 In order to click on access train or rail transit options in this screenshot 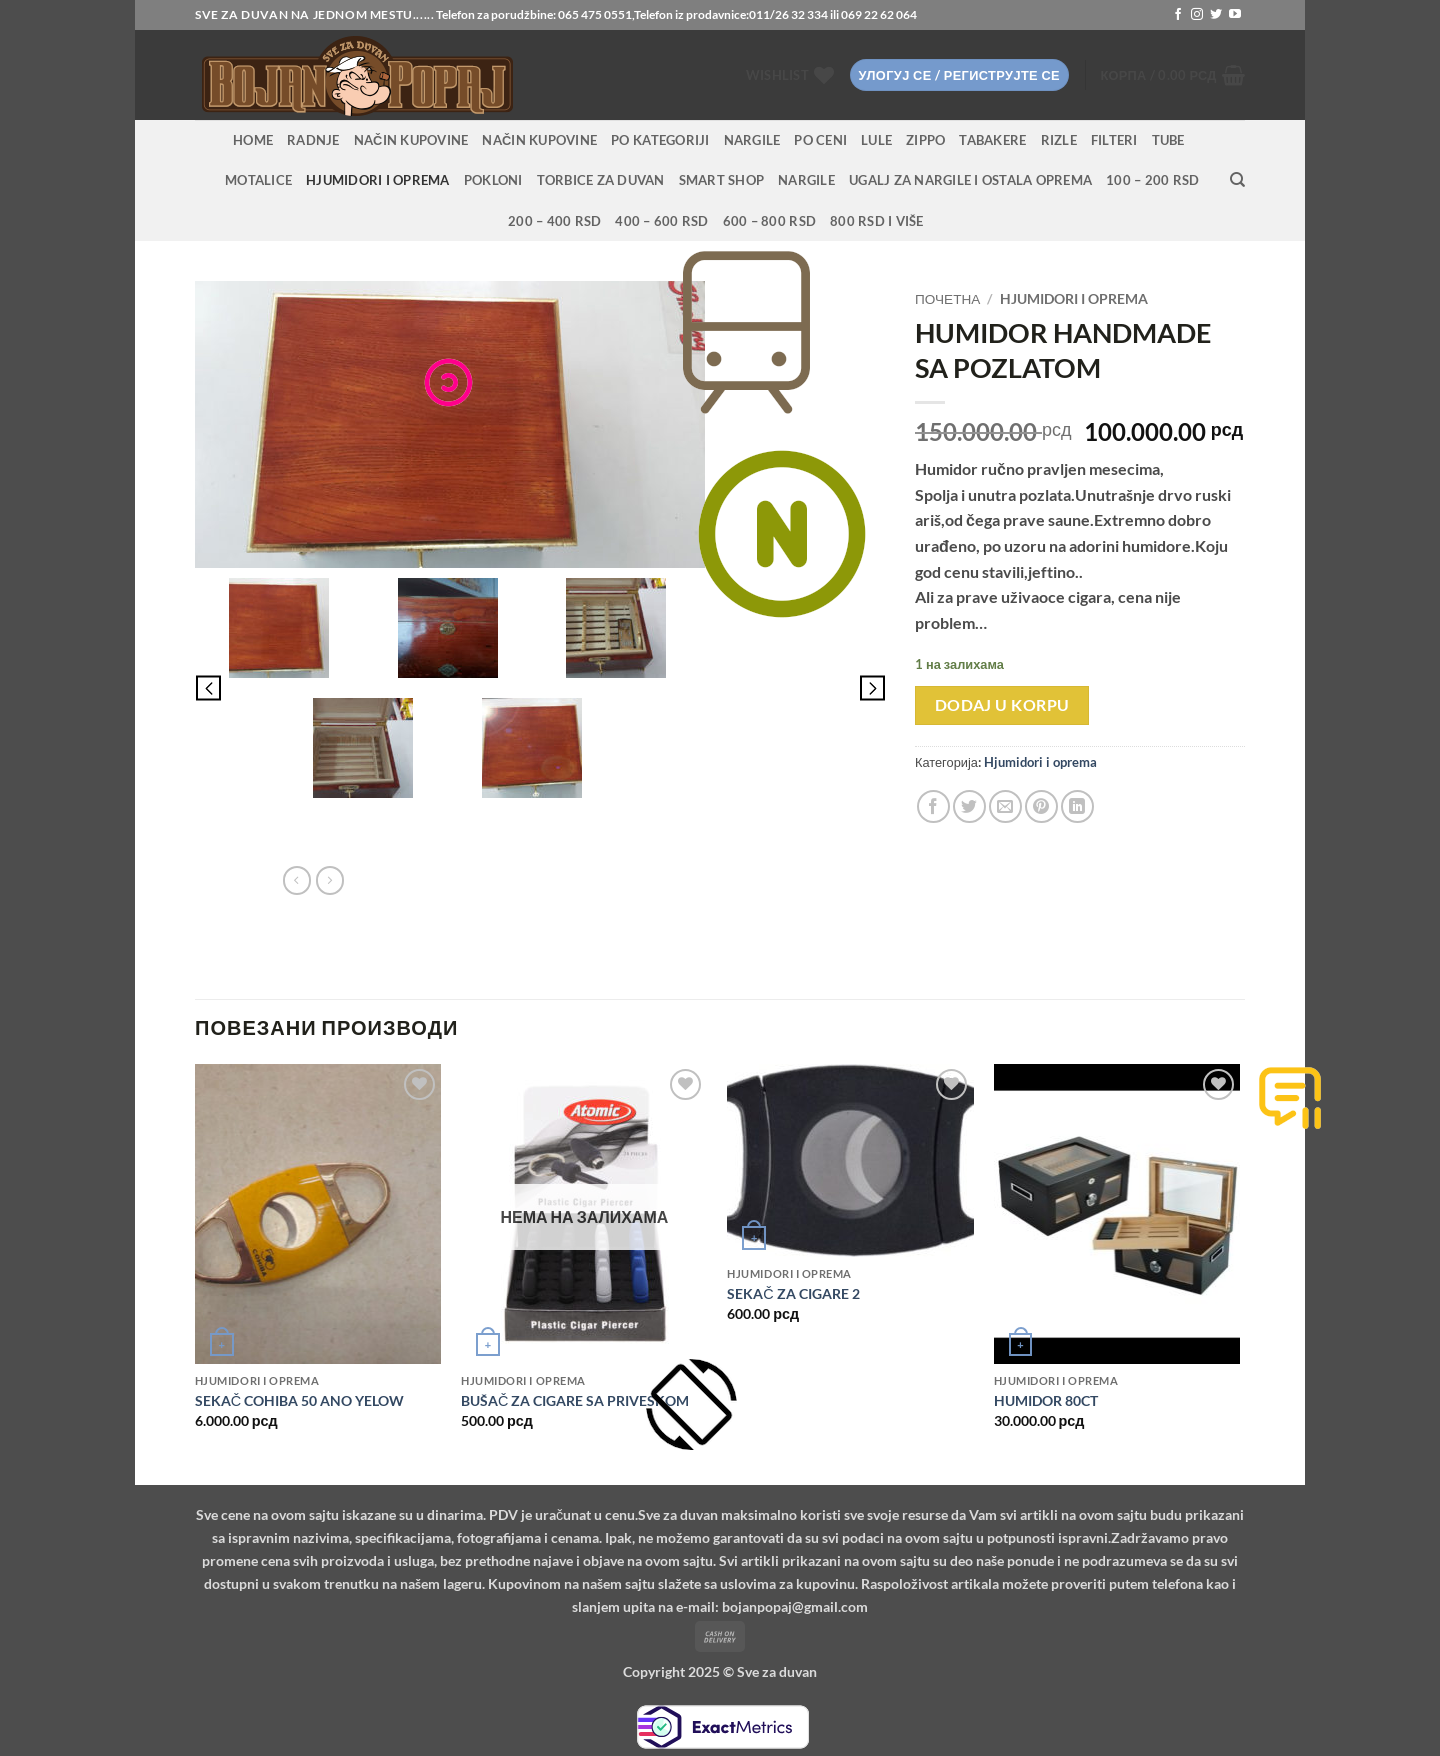, I will do `click(746, 326)`.